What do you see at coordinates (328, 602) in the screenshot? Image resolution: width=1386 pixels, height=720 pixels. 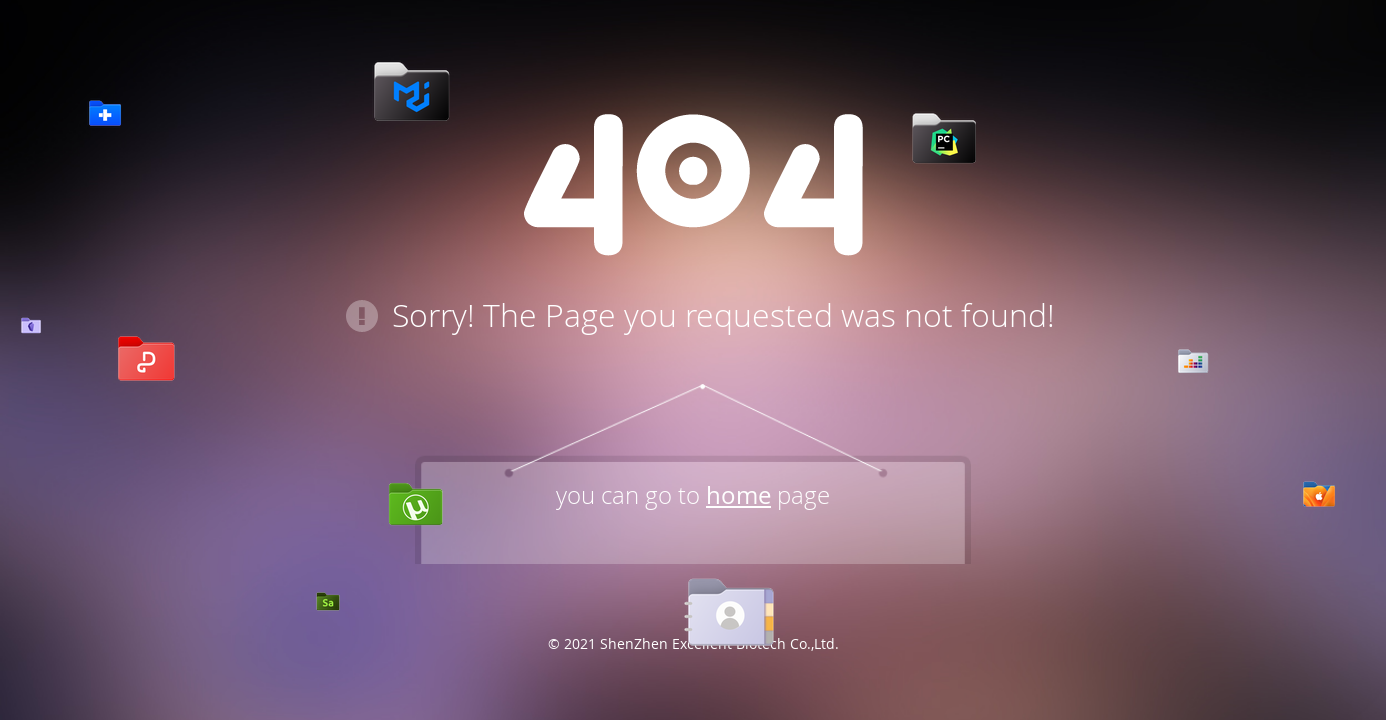 I see `open Adobe Substance Sampler project folder` at bounding box center [328, 602].